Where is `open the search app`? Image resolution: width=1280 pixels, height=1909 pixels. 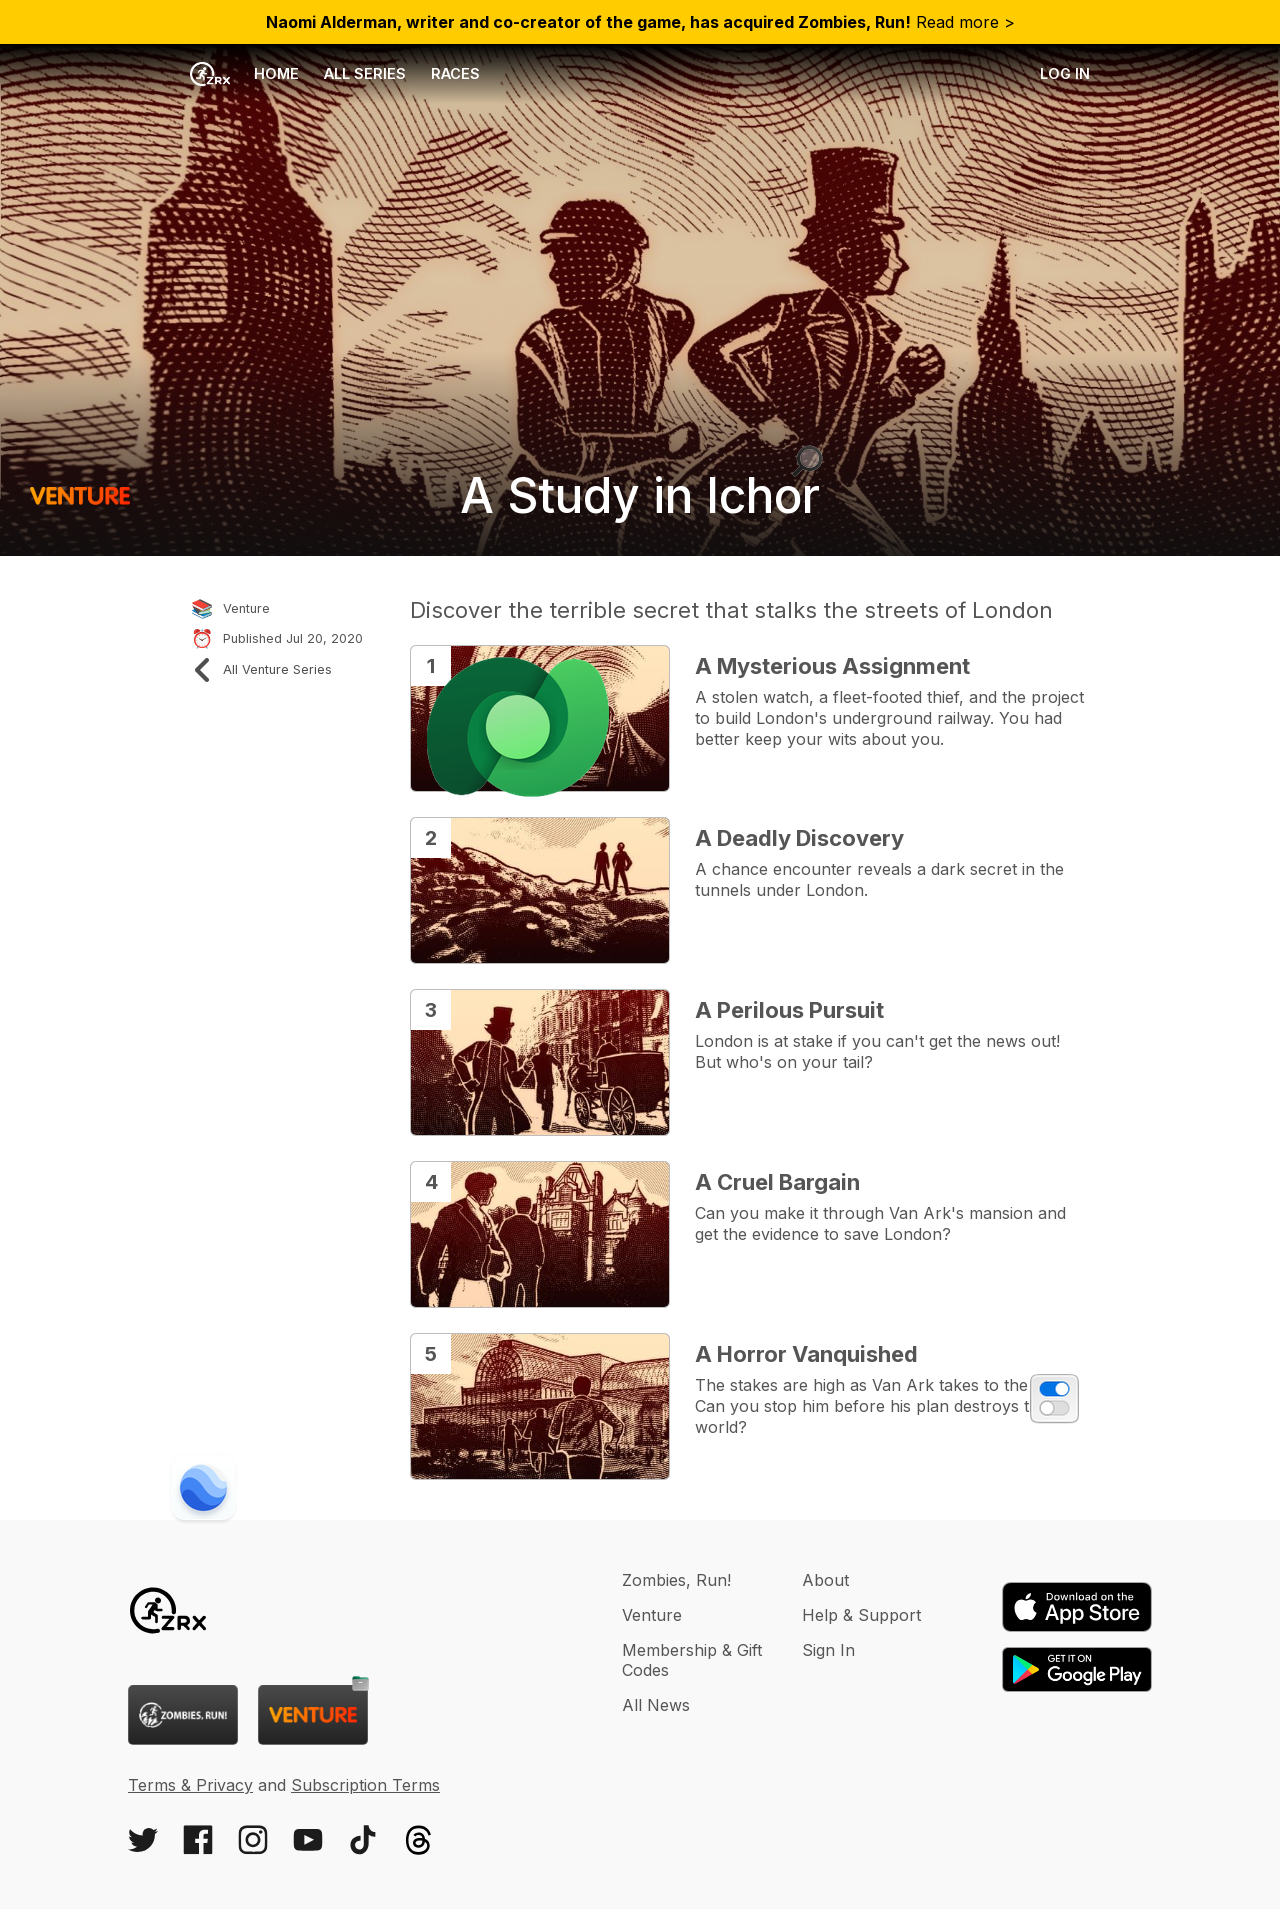 open the search app is located at coordinates (807, 460).